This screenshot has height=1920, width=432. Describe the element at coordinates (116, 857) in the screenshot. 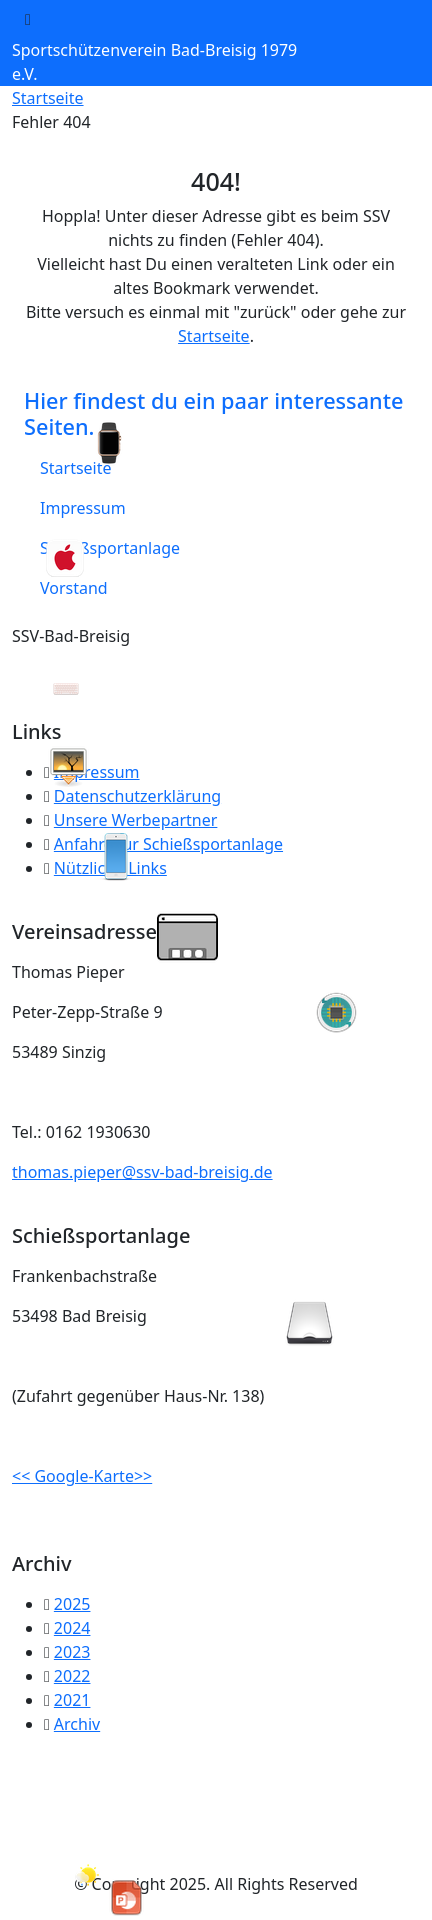

I see `iPod Touch device connected` at that location.